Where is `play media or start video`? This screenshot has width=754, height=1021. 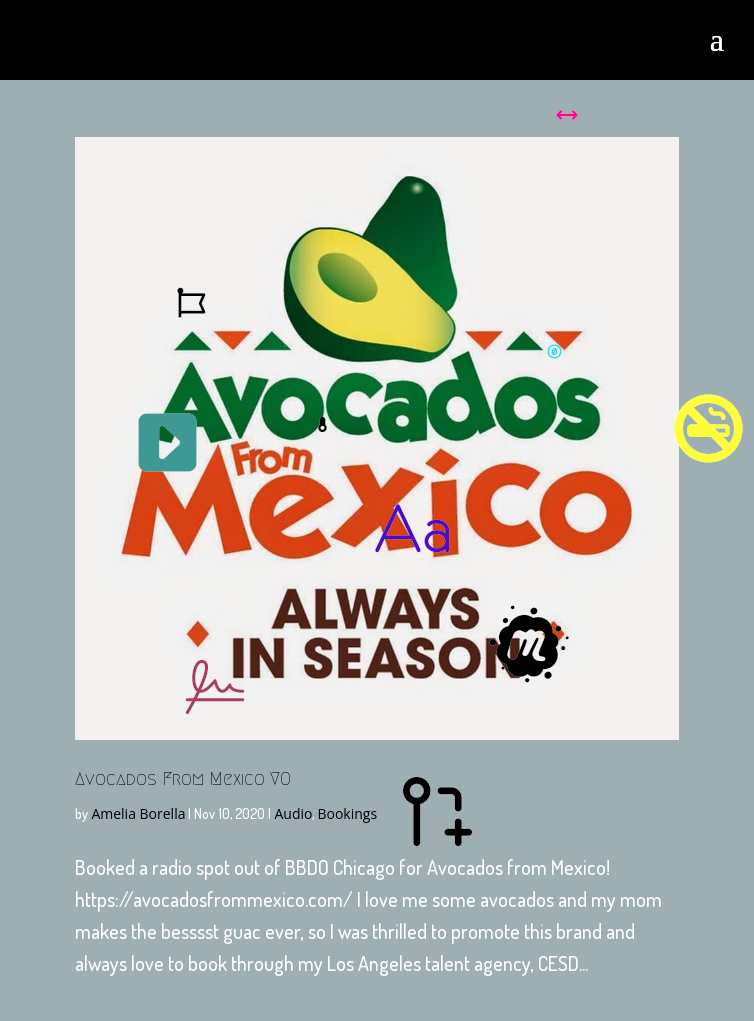 play media or start video is located at coordinates (167, 442).